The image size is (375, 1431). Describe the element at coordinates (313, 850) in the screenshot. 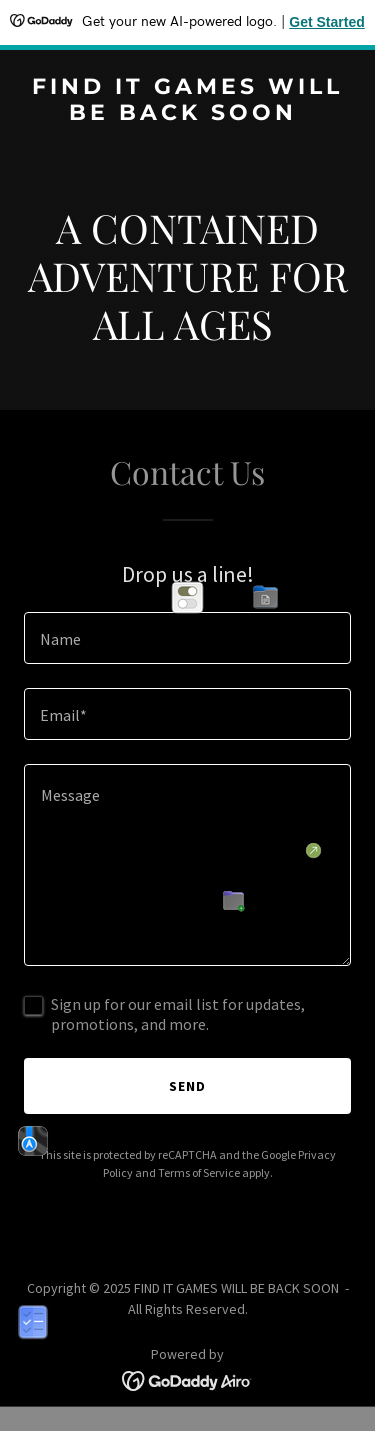

I see `indicates a symbolic link or shortcut to another file` at that location.